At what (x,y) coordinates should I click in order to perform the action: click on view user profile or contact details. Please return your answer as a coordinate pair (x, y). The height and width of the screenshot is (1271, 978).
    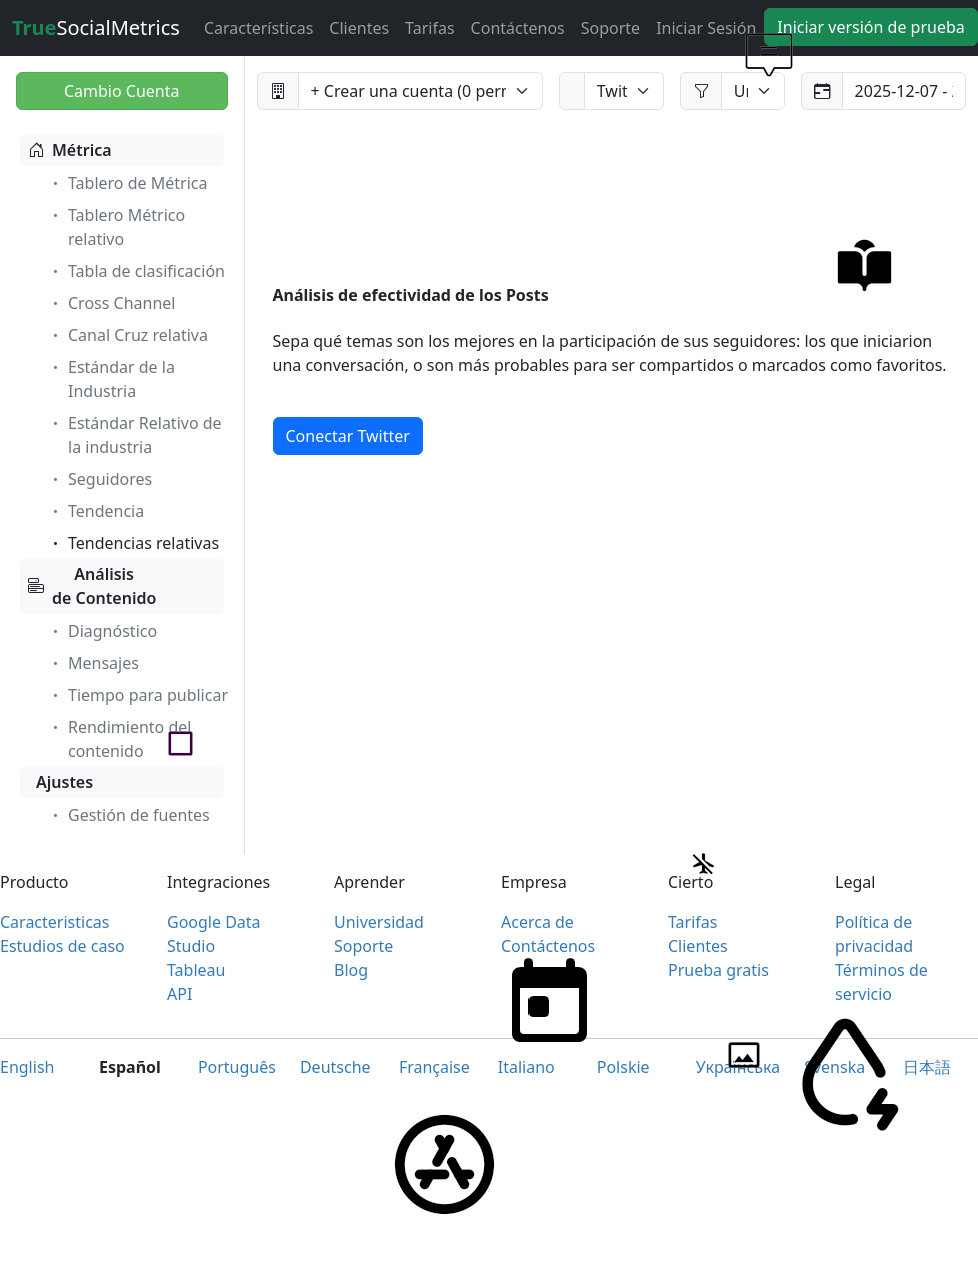
    Looking at the image, I should click on (864, 264).